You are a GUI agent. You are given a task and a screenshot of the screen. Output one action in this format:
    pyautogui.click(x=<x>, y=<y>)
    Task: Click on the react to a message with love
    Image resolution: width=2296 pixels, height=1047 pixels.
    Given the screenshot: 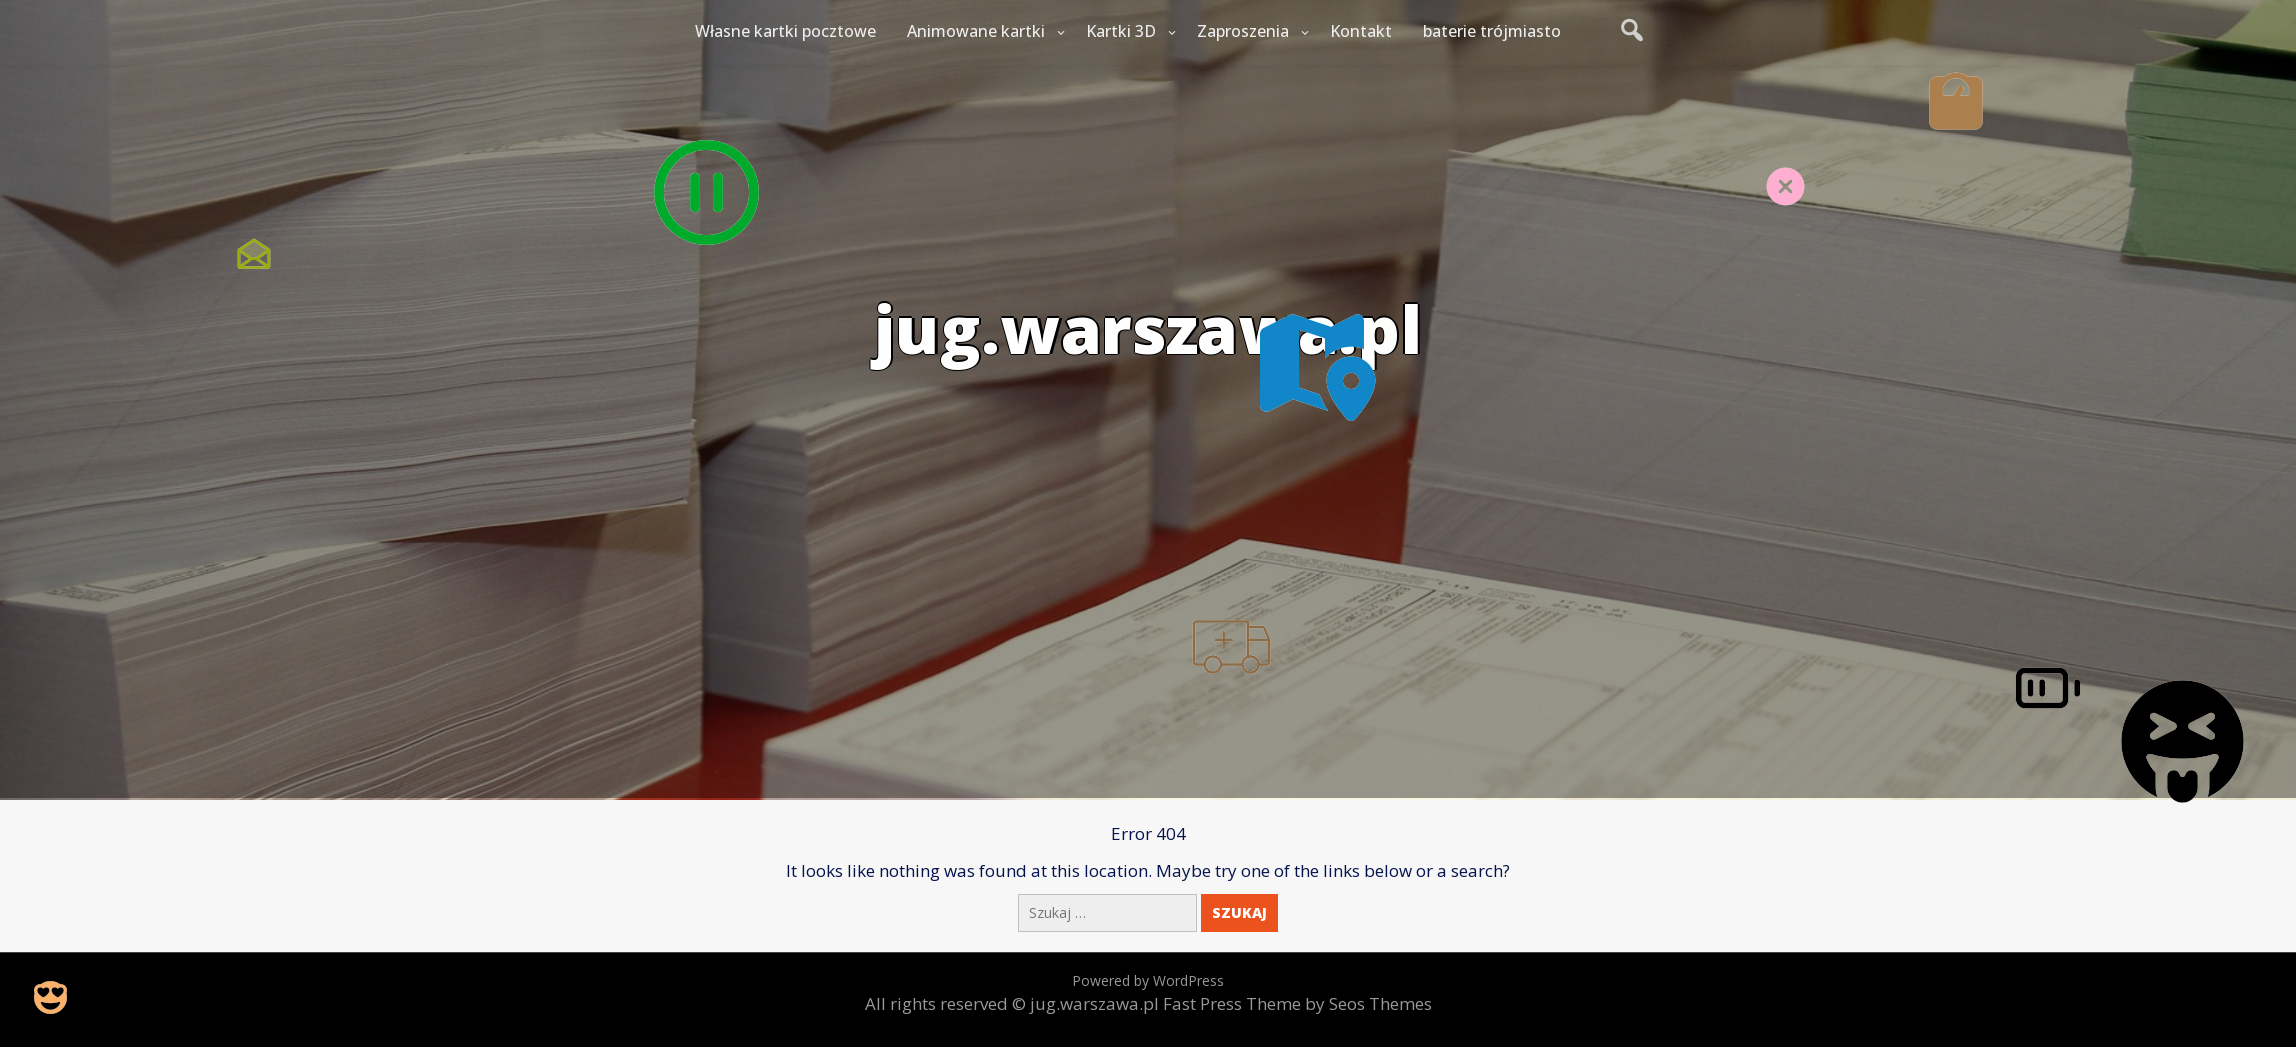 What is the action you would take?
    pyautogui.click(x=50, y=997)
    